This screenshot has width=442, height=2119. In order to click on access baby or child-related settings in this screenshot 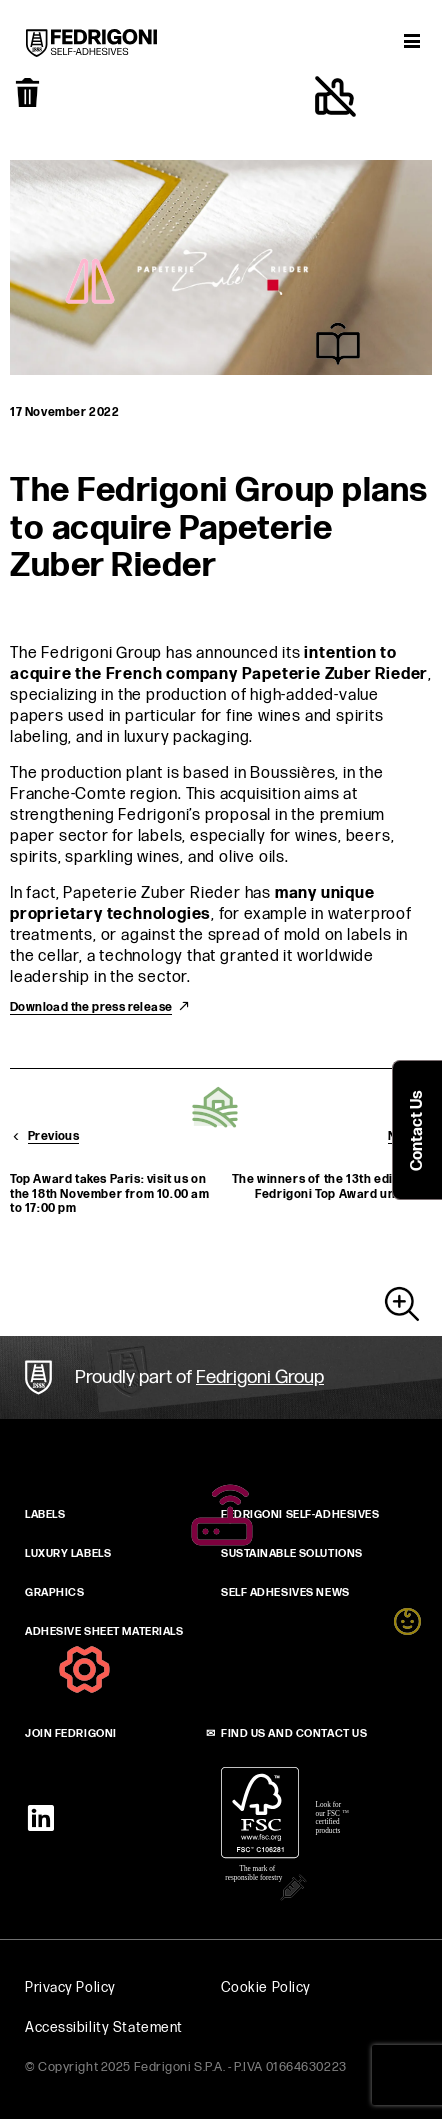, I will do `click(407, 1621)`.